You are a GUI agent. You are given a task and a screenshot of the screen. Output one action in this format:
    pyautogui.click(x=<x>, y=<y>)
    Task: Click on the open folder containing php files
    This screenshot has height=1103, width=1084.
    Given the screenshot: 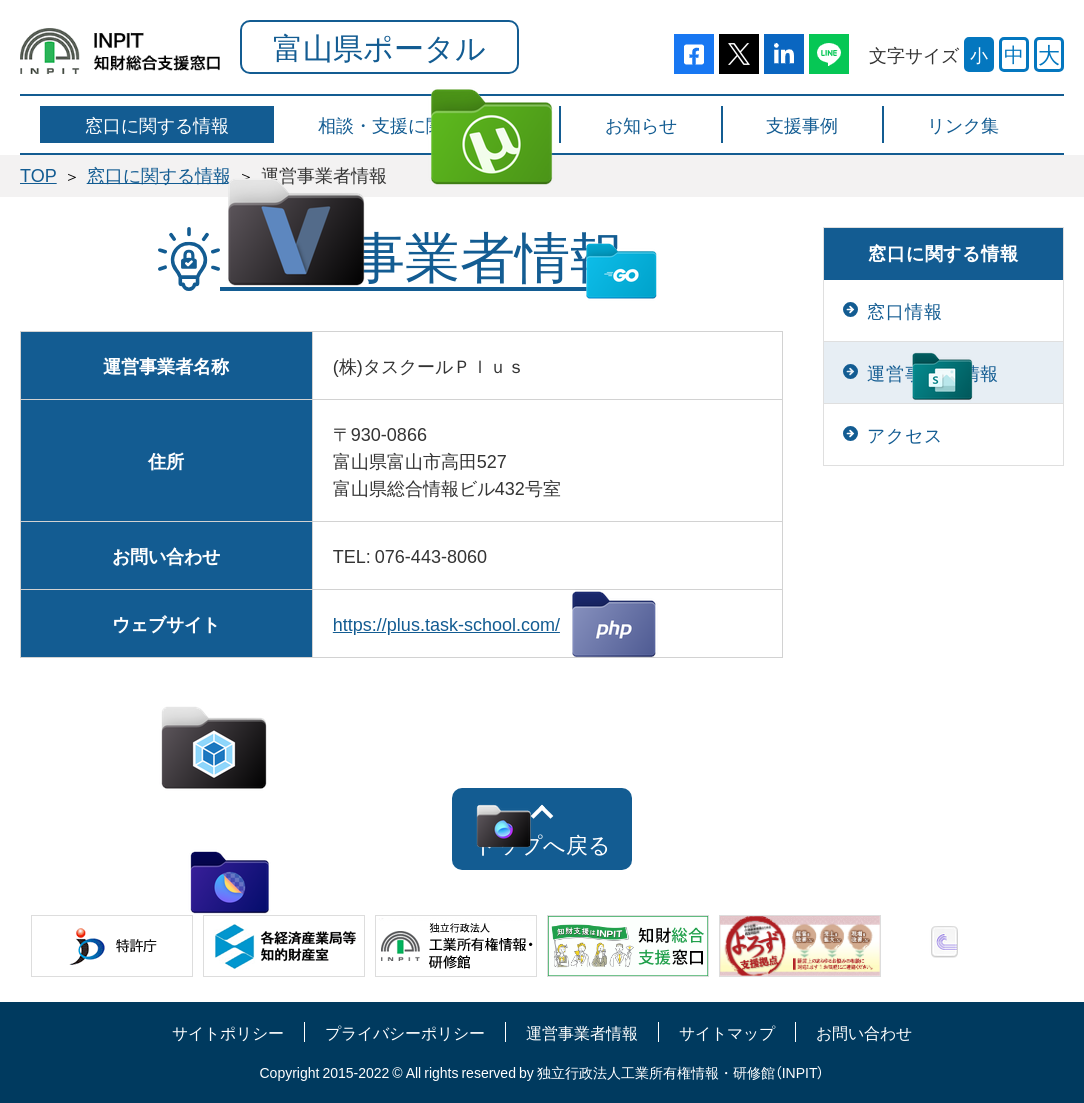 What is the action you would take?
    pyautogui.click(x=613, y=626)
    